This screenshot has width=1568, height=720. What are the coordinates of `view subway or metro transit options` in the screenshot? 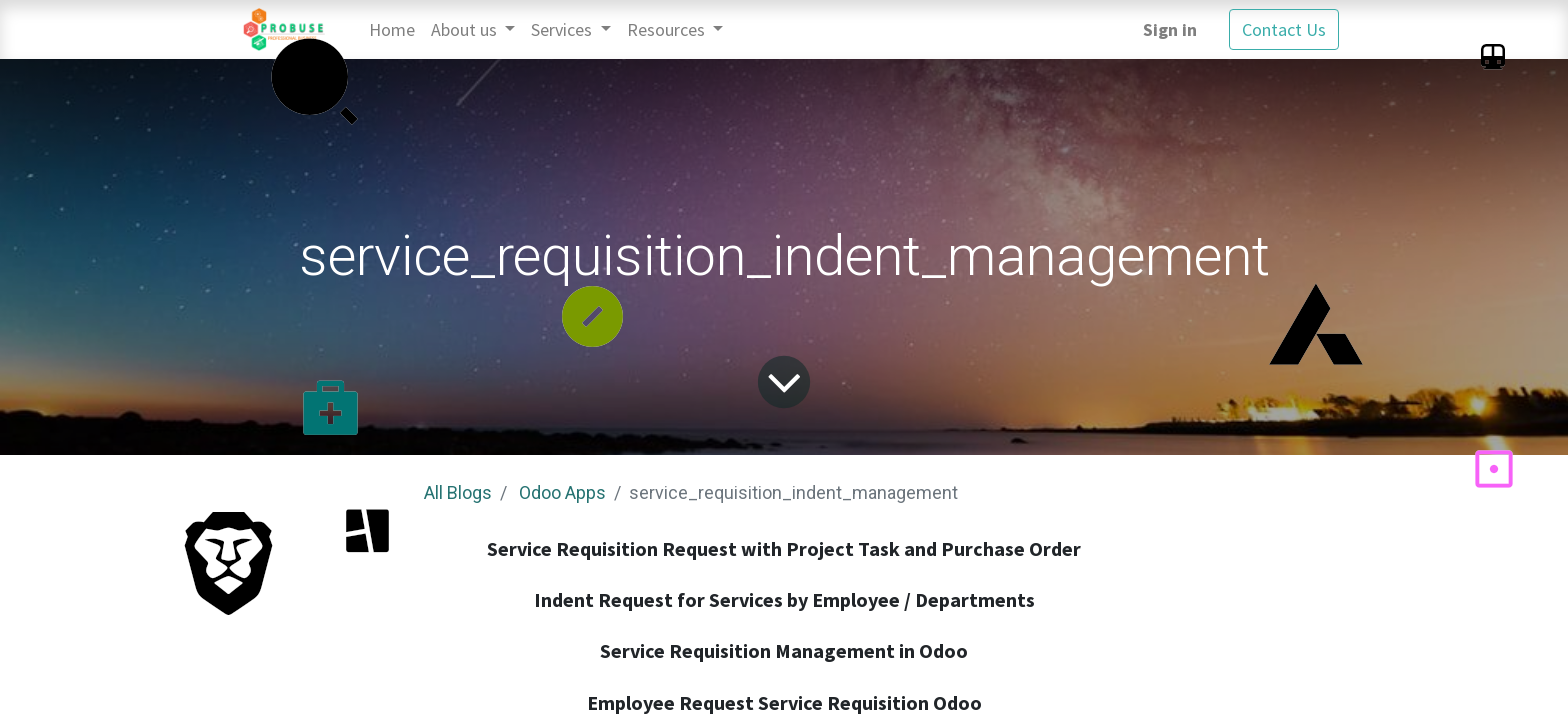 It's located at (1493, 56).